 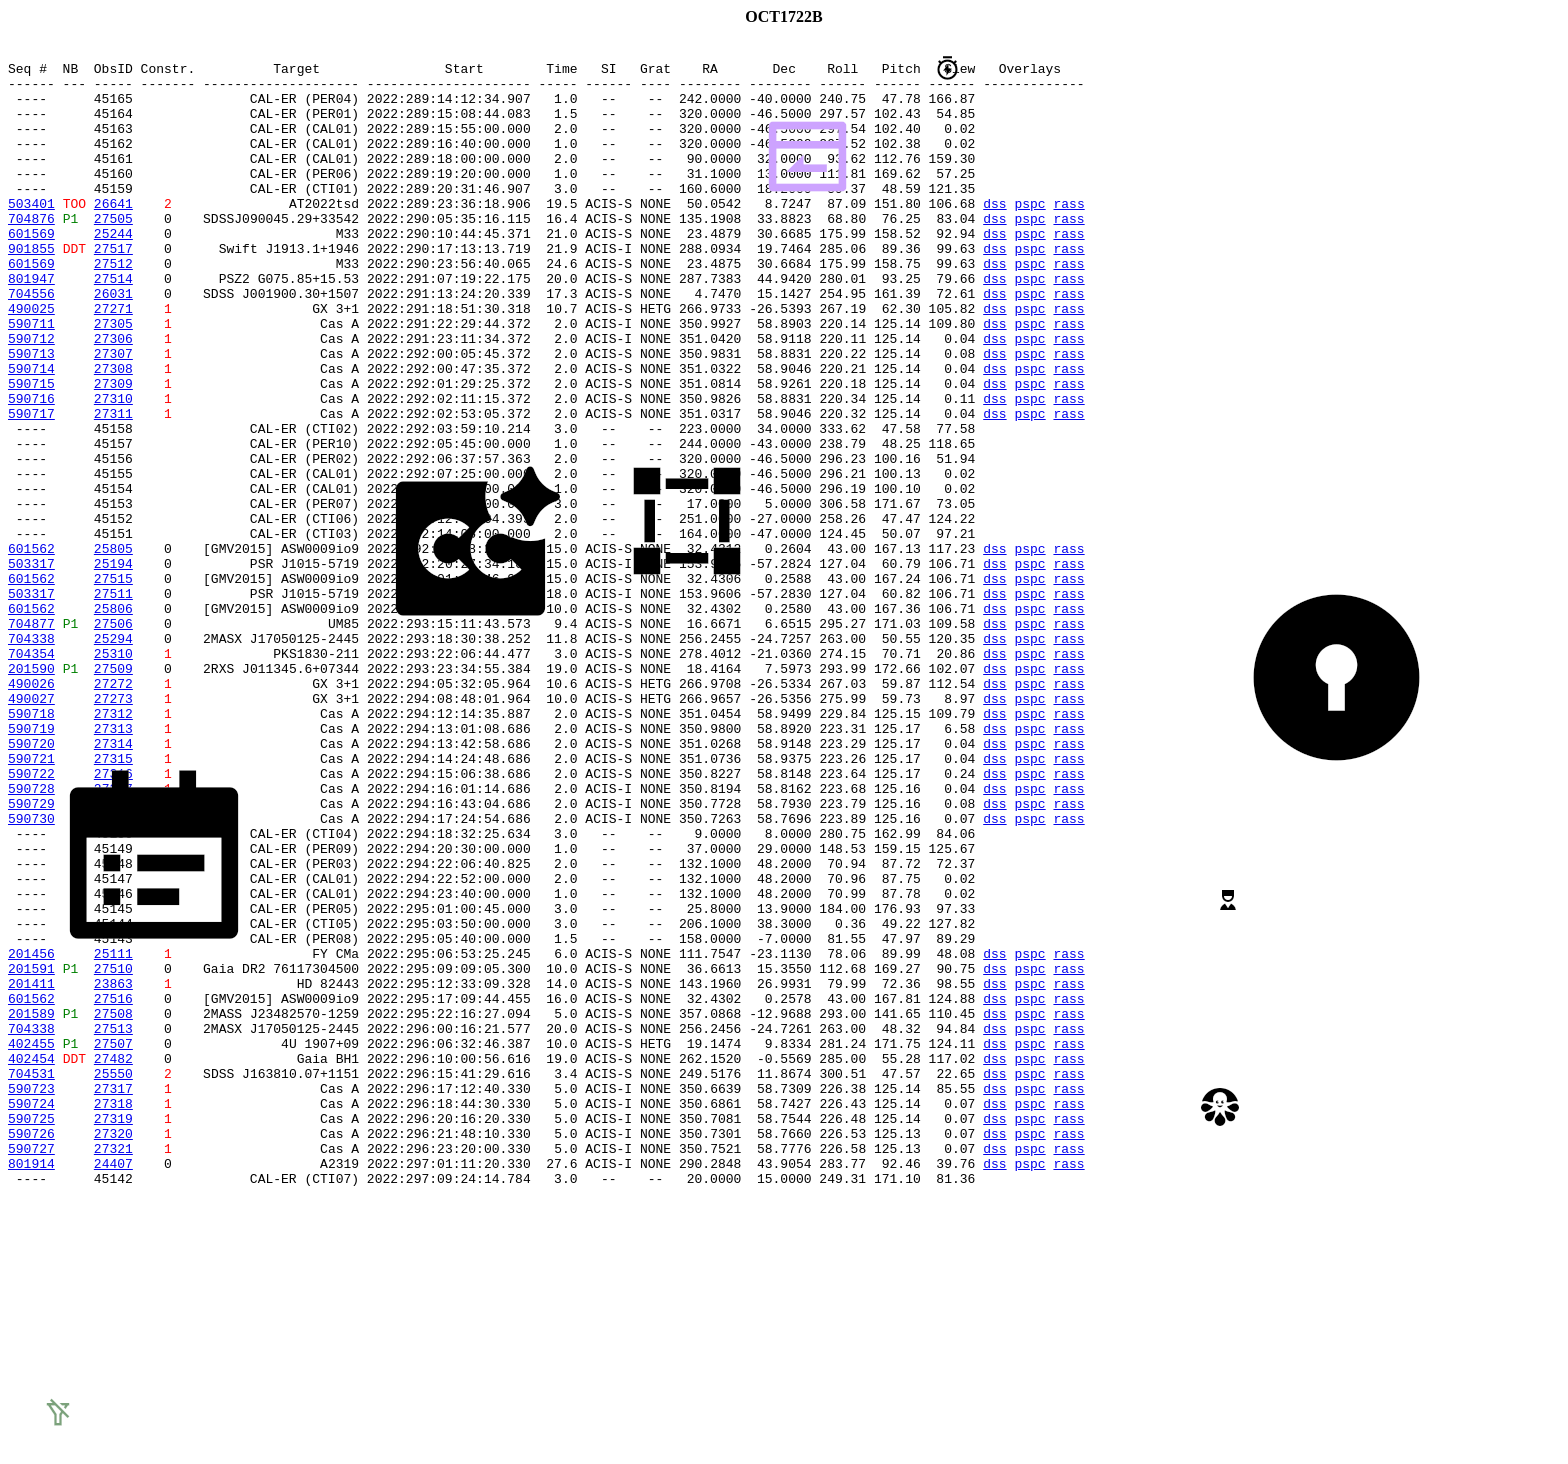 I want to click on request a refund for a purchase, so click(x=807, y=156).